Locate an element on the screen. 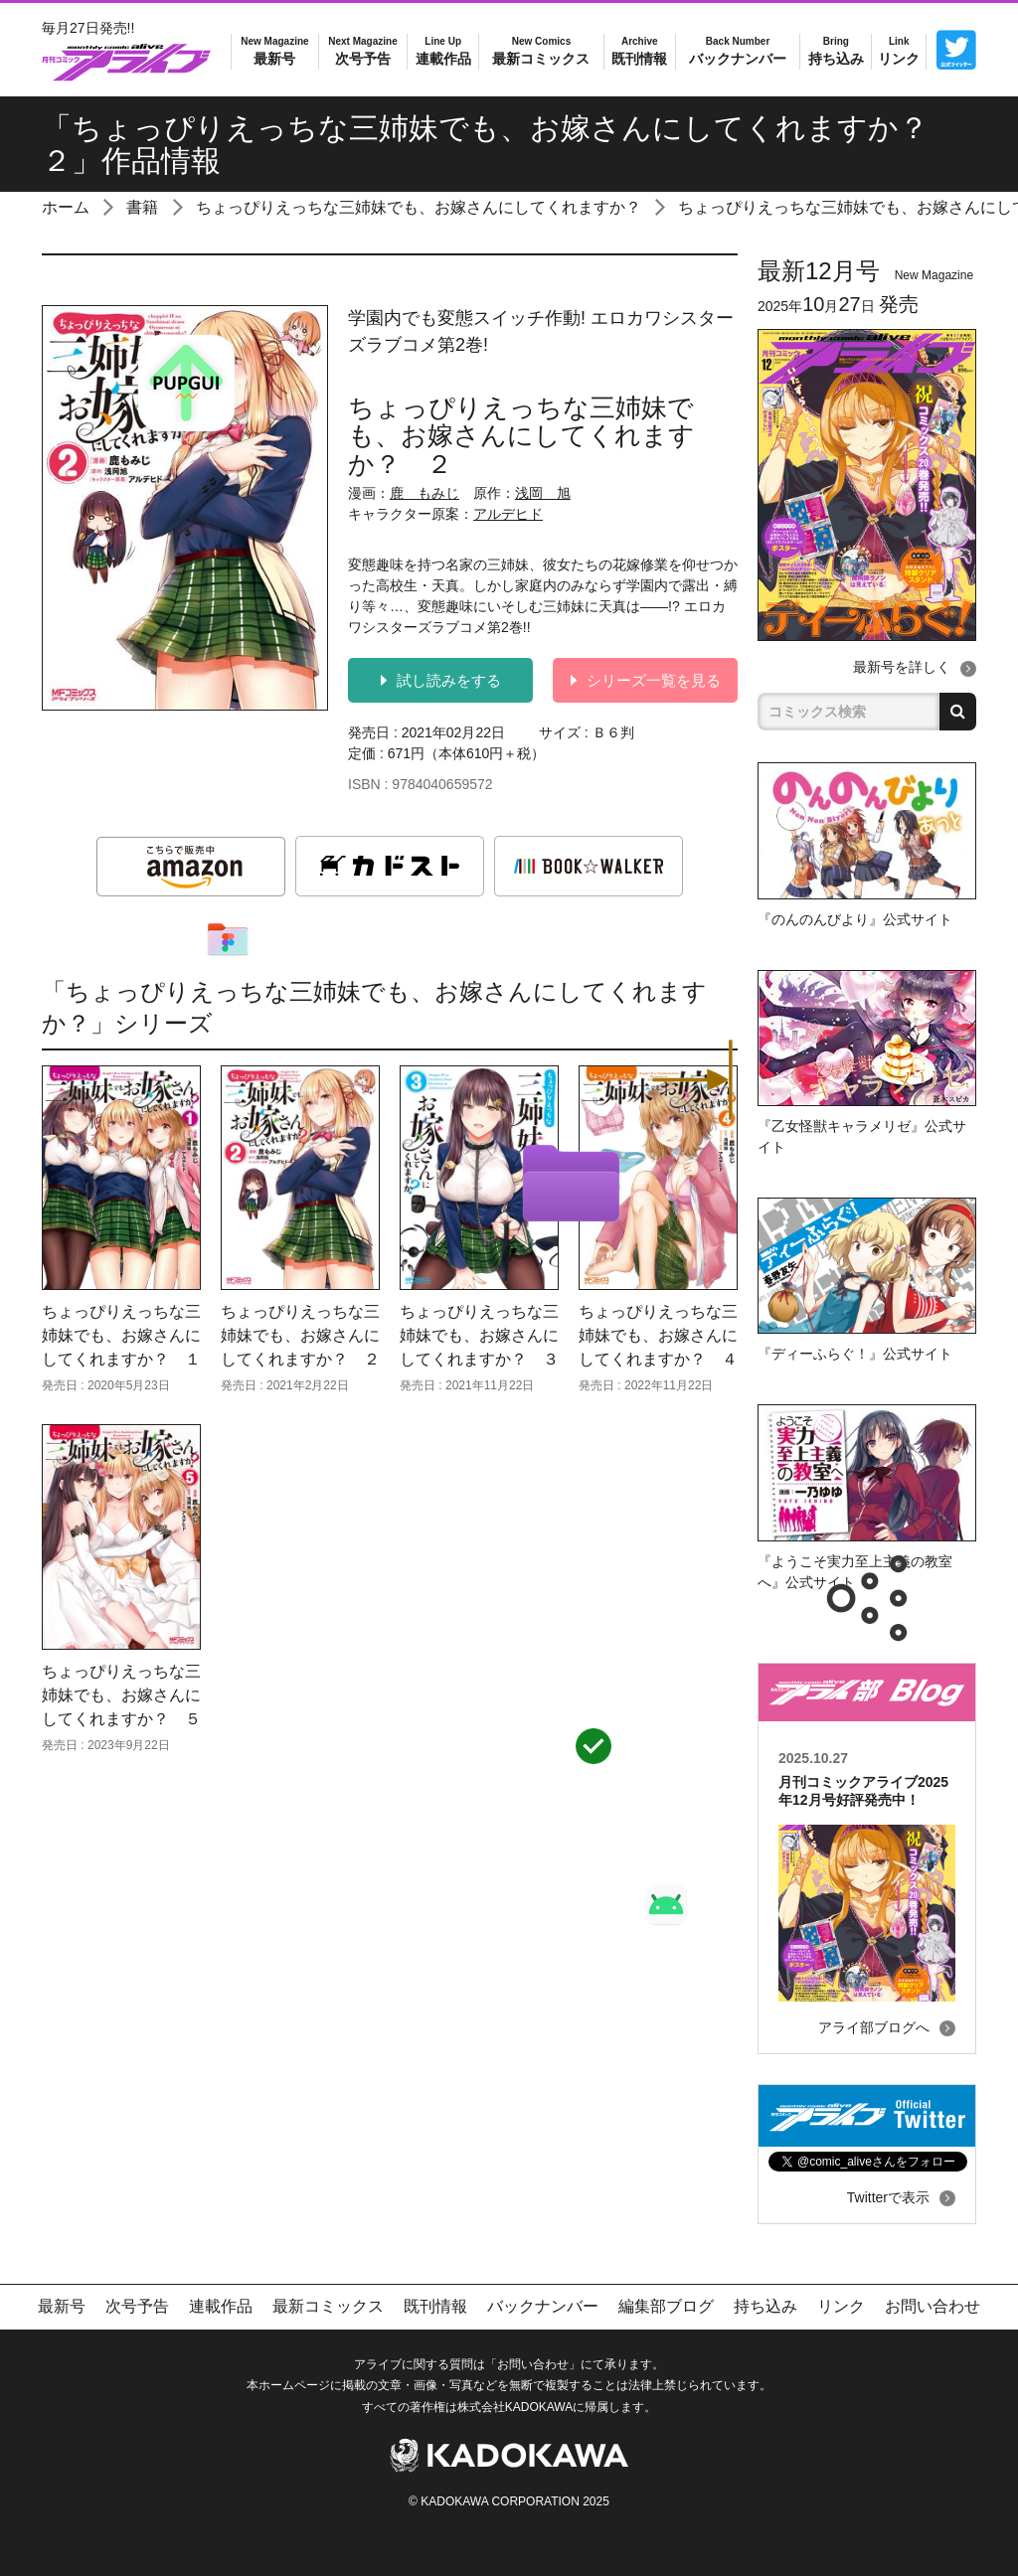  confirm or approve an action is located at coordinates (594, 1746).